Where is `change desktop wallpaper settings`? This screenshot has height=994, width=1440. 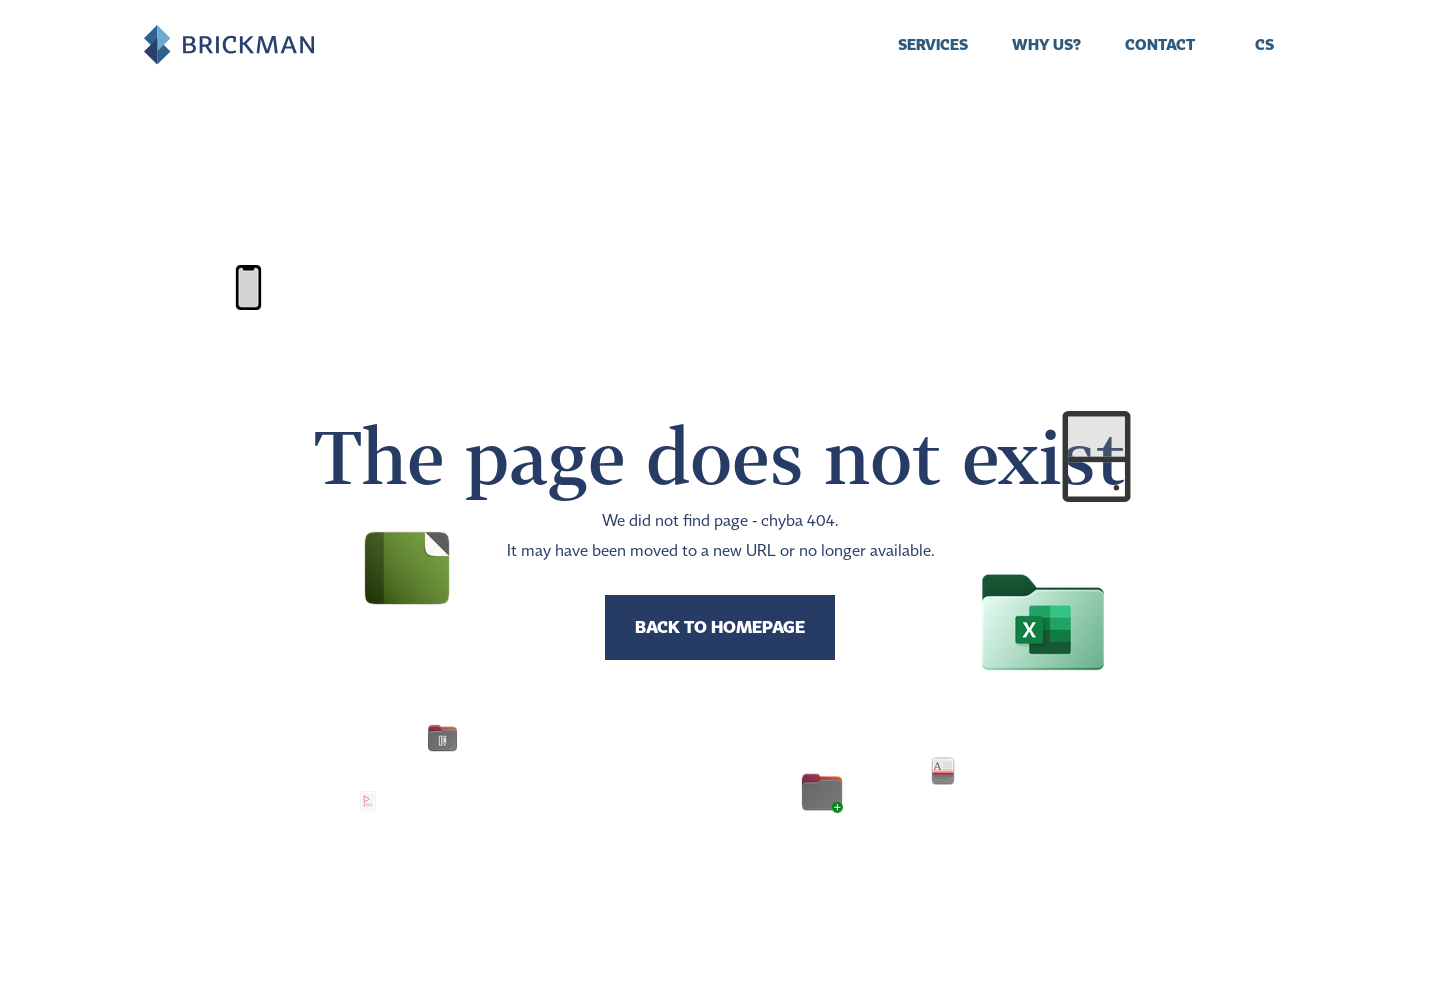
change desktop wallpaper settings is located at coordinates (407, 565).